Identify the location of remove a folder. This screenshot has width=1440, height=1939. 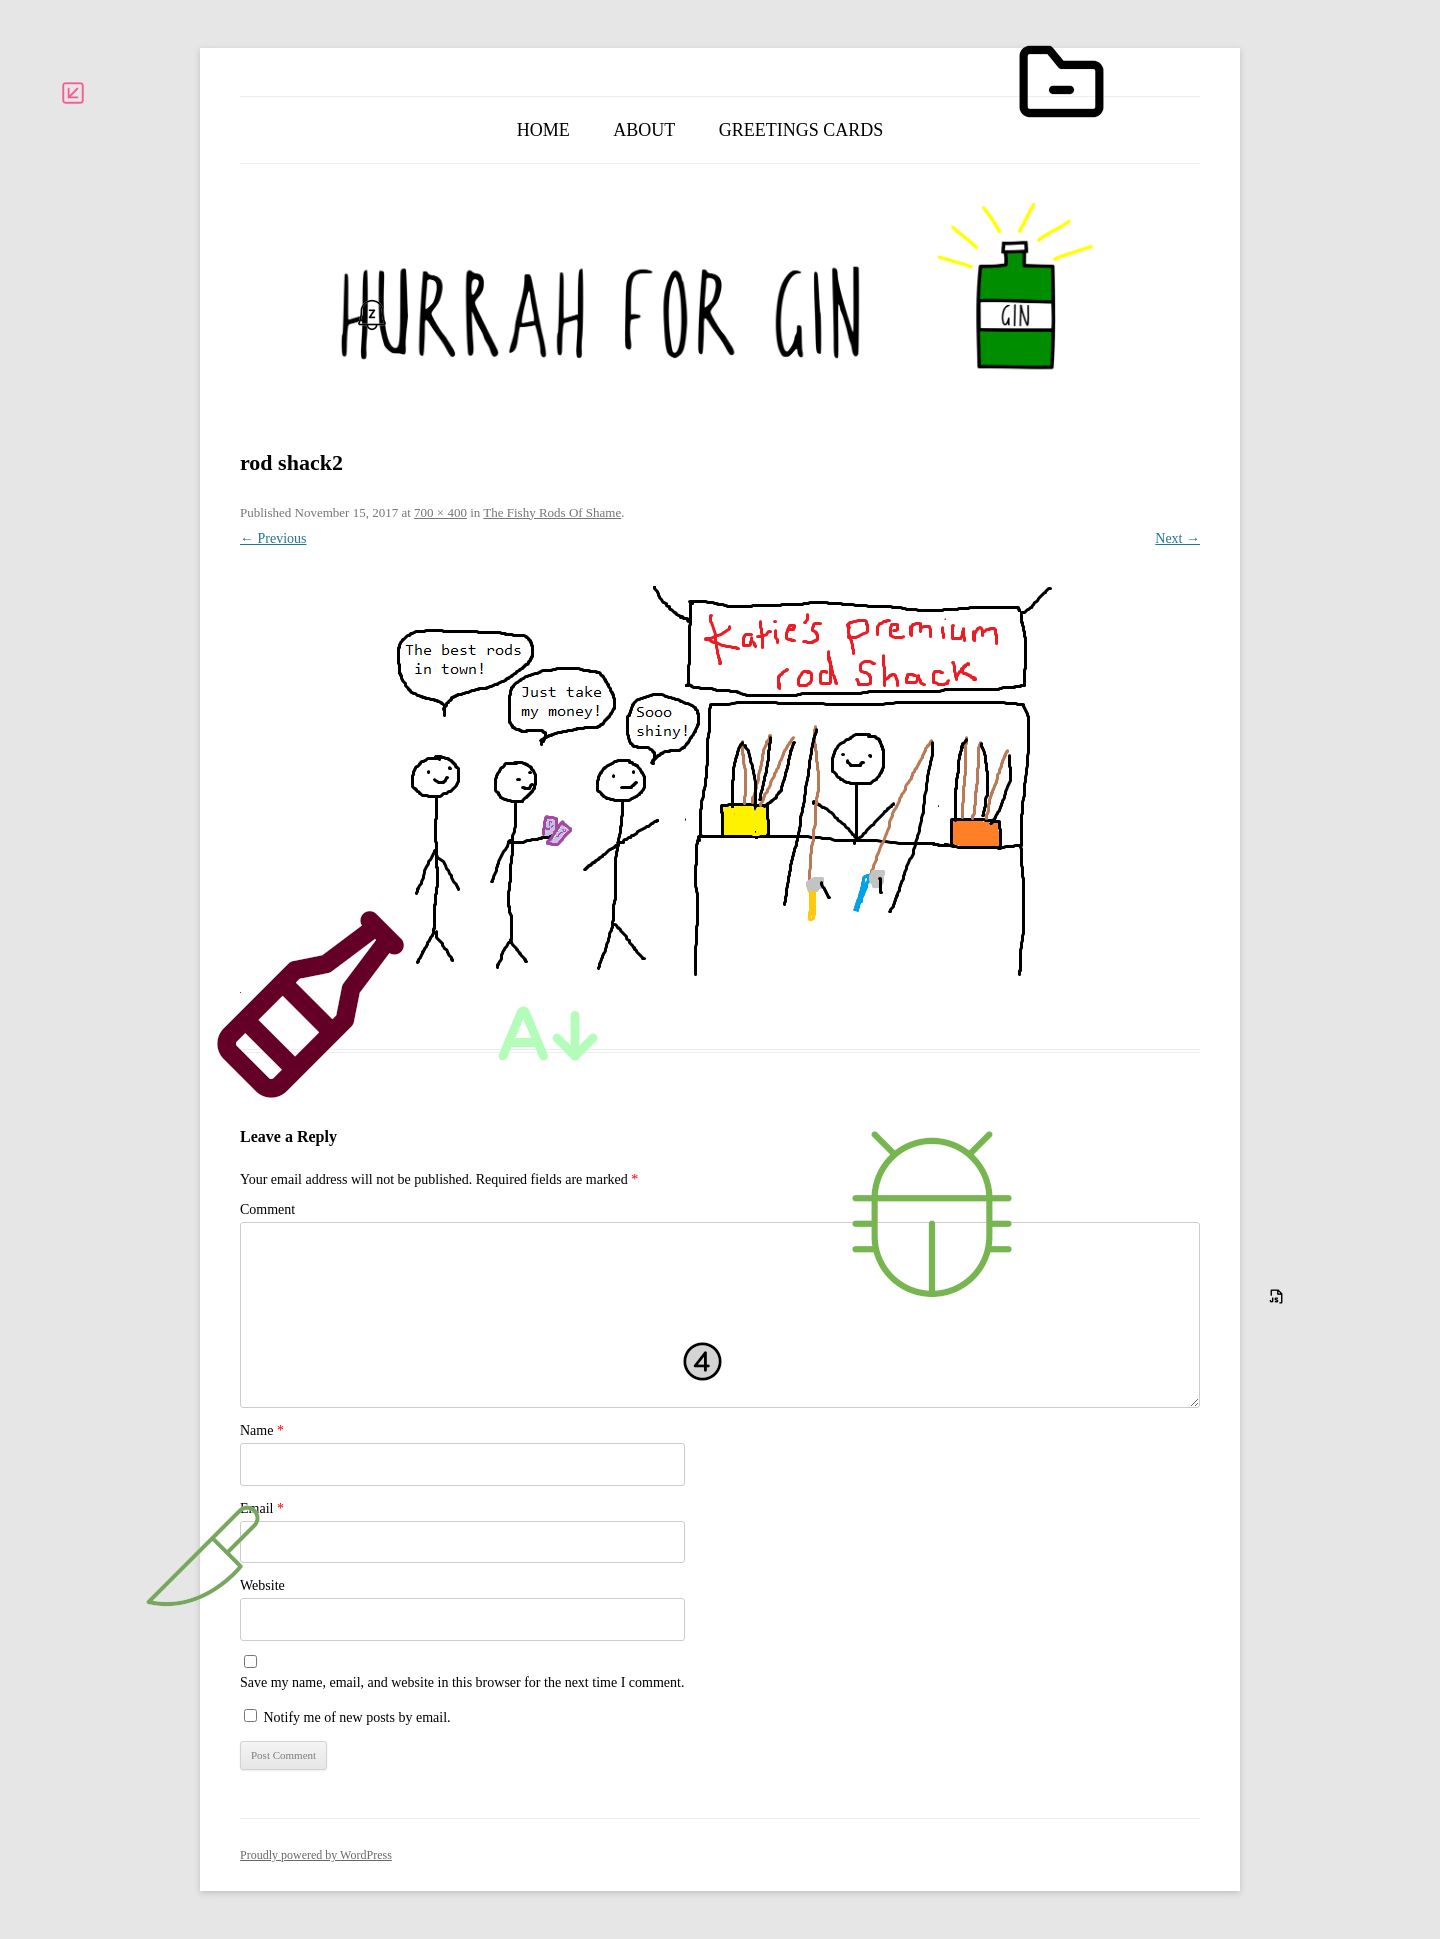
(1061, 81).